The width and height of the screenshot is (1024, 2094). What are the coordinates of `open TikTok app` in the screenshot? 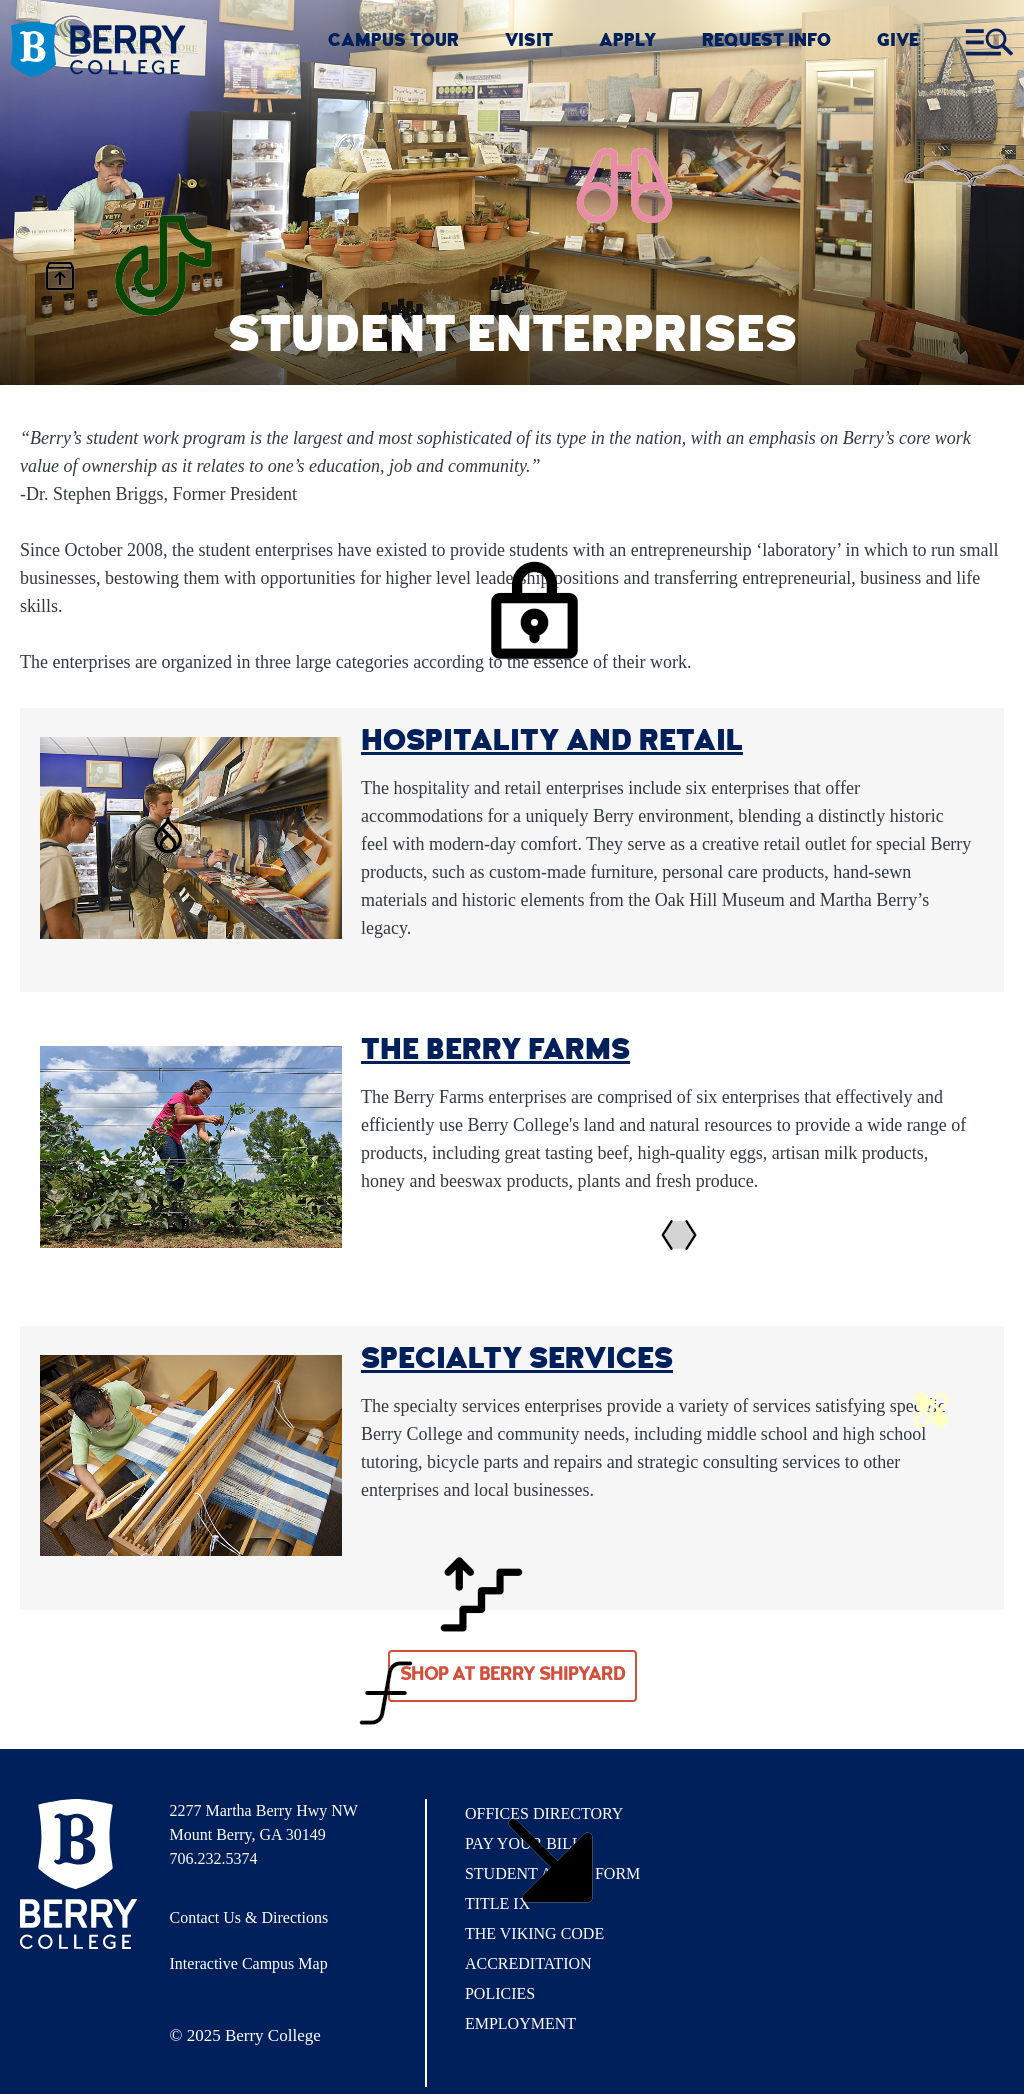 It's located at (163, 267).